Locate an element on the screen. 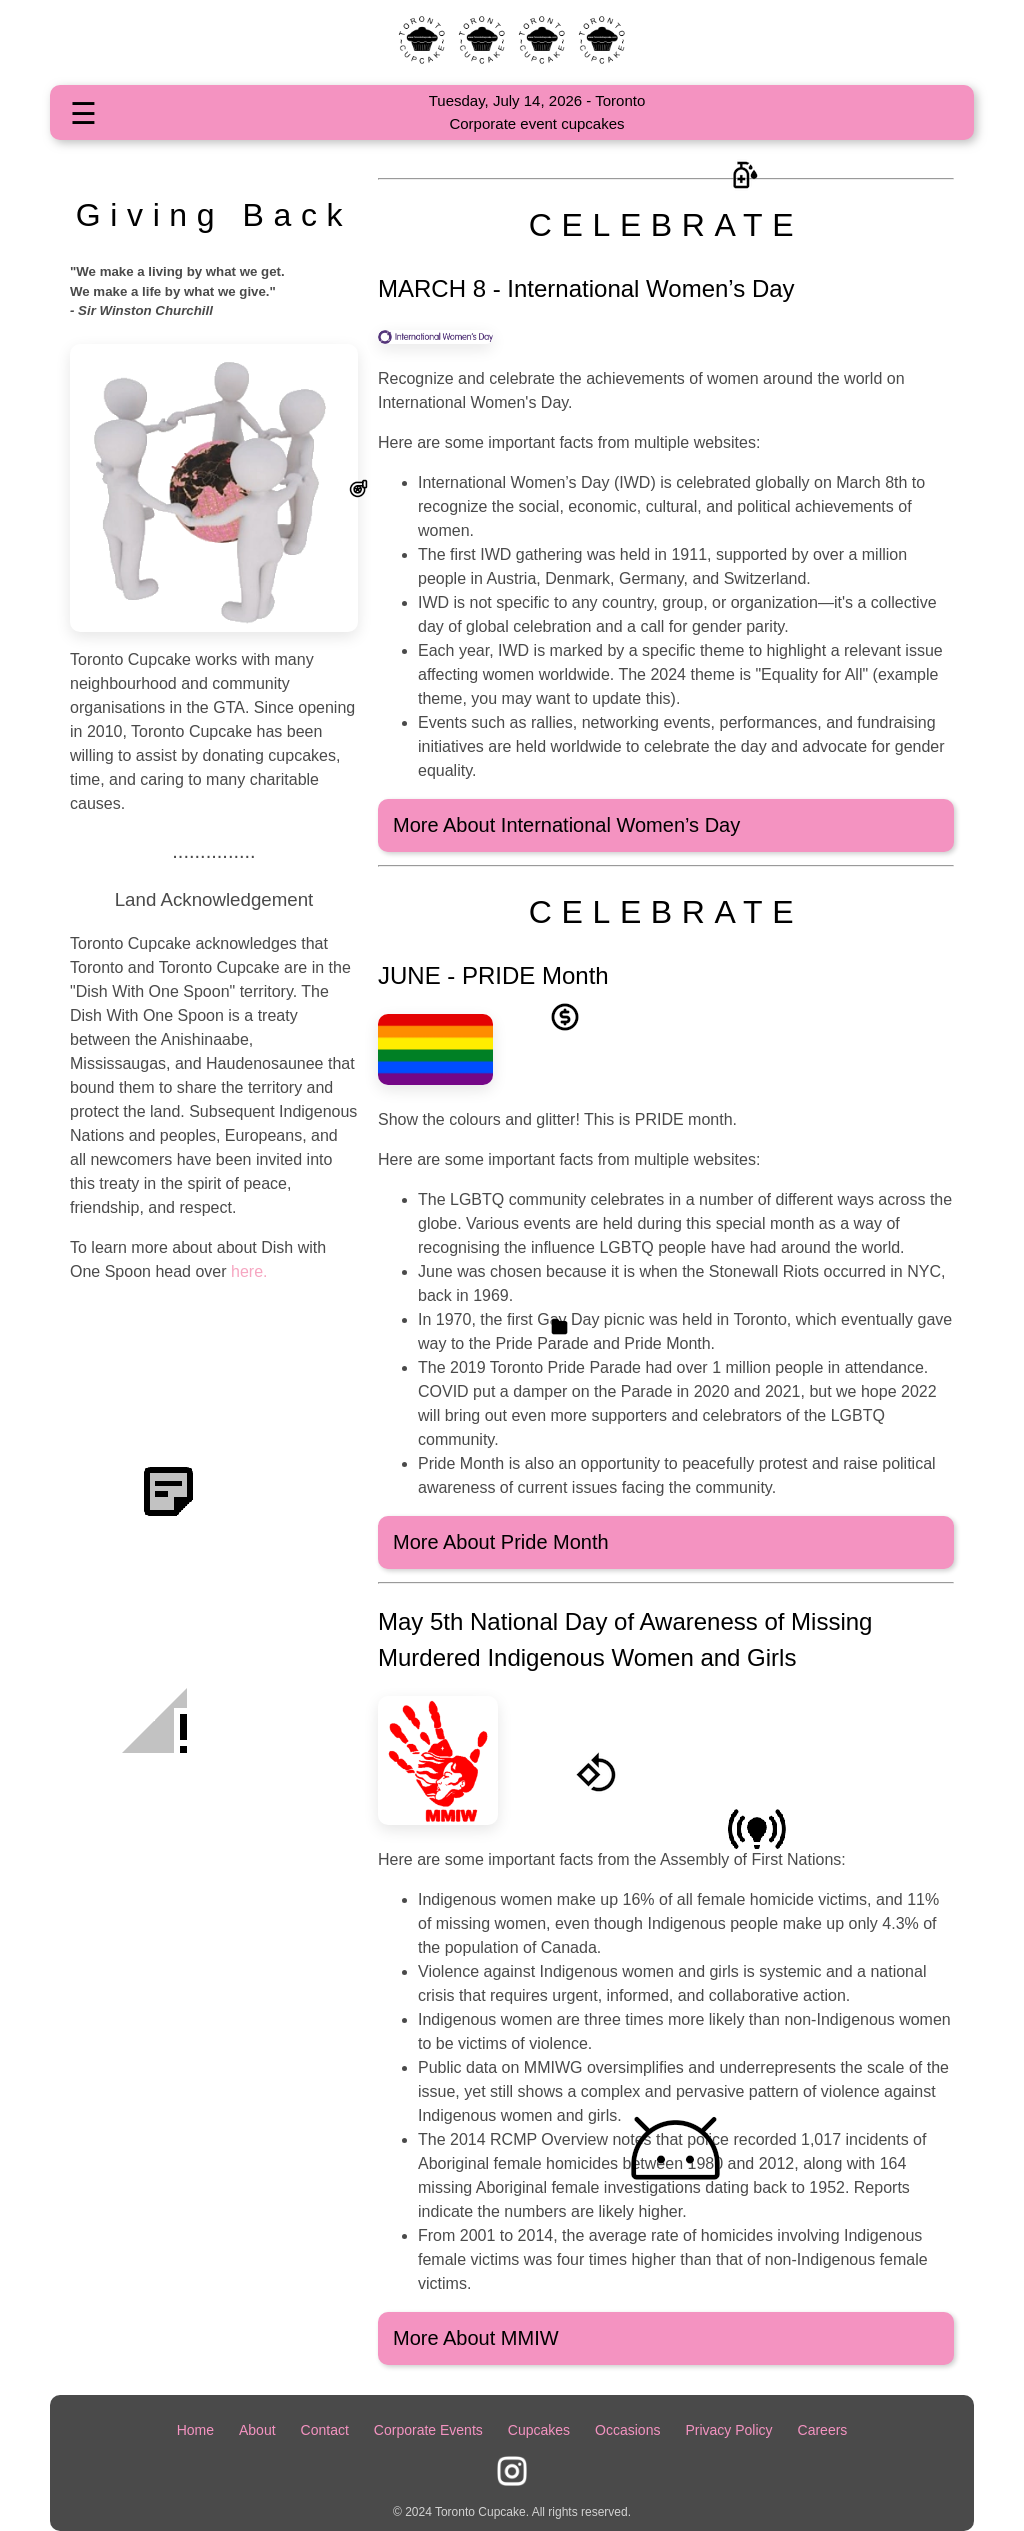  rotate image 90 degrees counterclockwise is located at coordinates (597, 1773).